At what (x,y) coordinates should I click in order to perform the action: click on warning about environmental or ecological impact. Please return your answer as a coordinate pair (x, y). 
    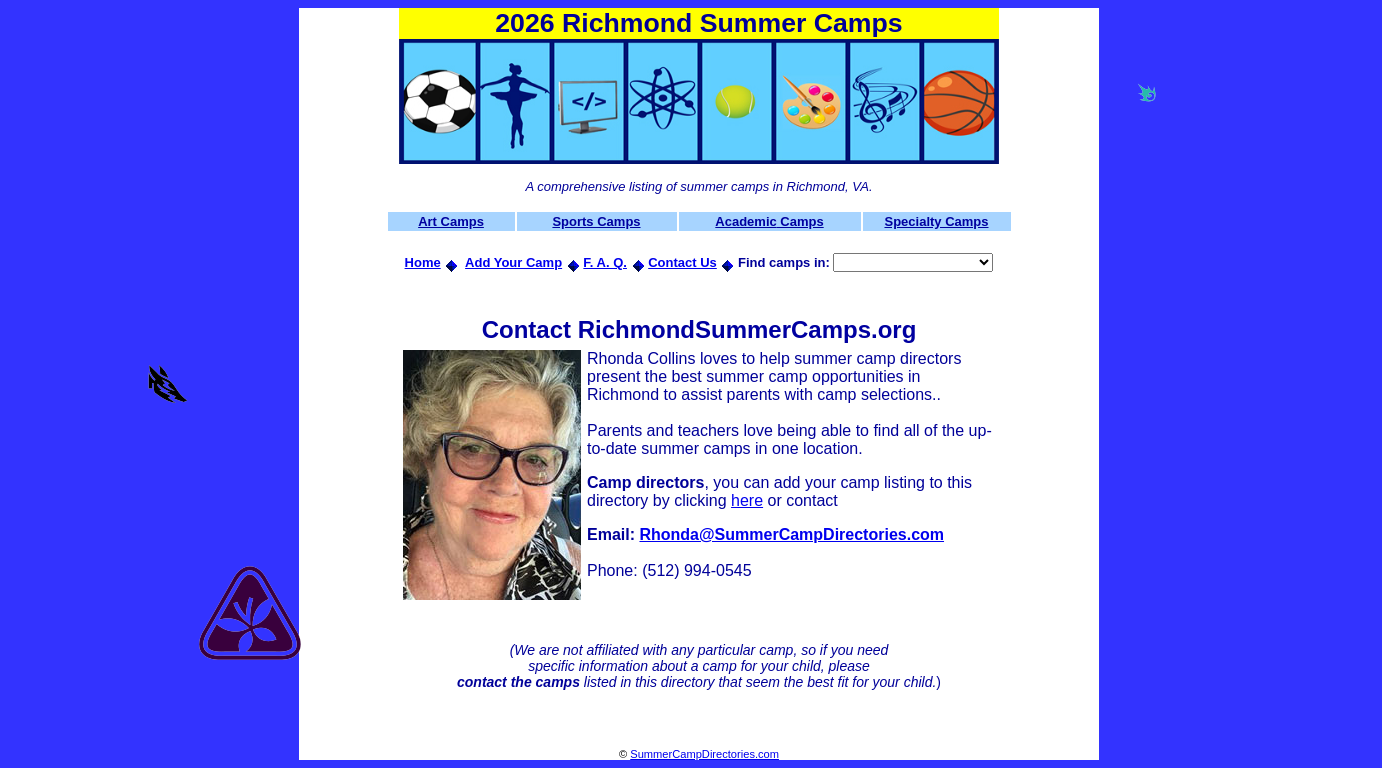
    Looking at the image, I should click on (249, 617).